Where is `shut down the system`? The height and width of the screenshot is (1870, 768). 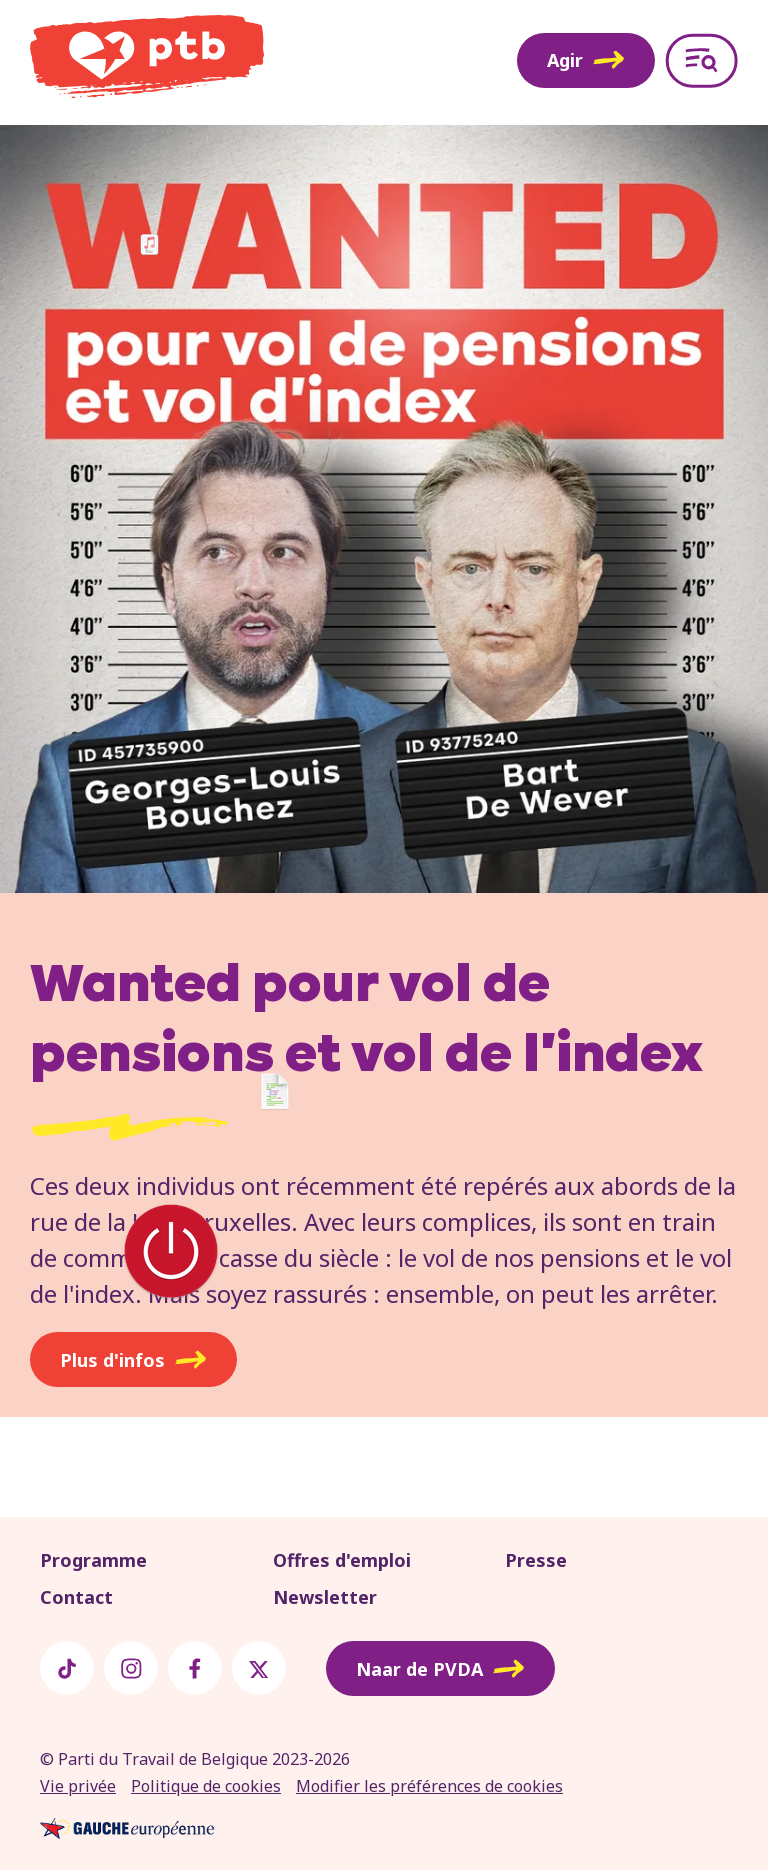
shut down the system is located at coordinates (171, 1251).